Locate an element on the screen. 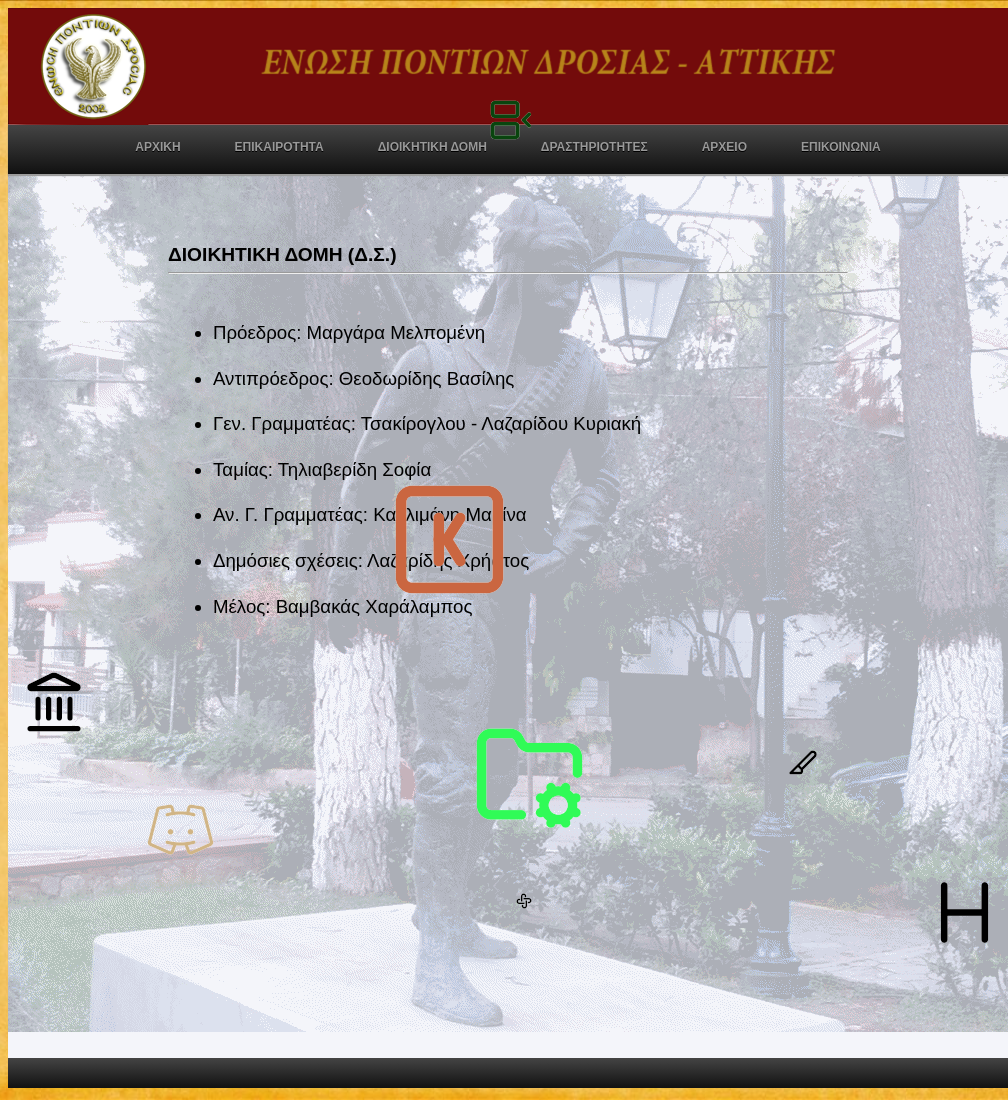 The height and width of the screenshot is (1100, 1008). keyboard shortcut indicator for the letter K is located at coordinates (449, 539).